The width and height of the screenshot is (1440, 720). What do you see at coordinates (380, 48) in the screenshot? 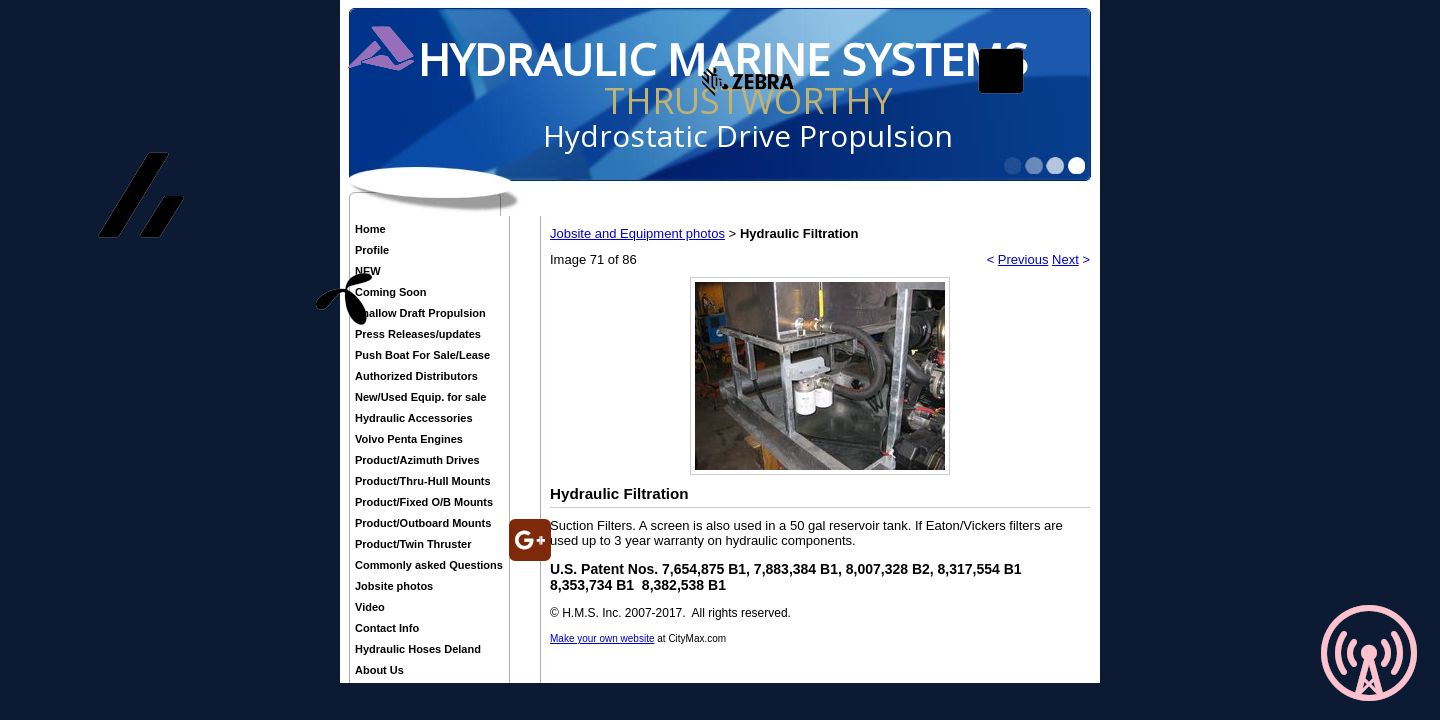
I see `accusoft company logo` at bounding box center [380, 48].